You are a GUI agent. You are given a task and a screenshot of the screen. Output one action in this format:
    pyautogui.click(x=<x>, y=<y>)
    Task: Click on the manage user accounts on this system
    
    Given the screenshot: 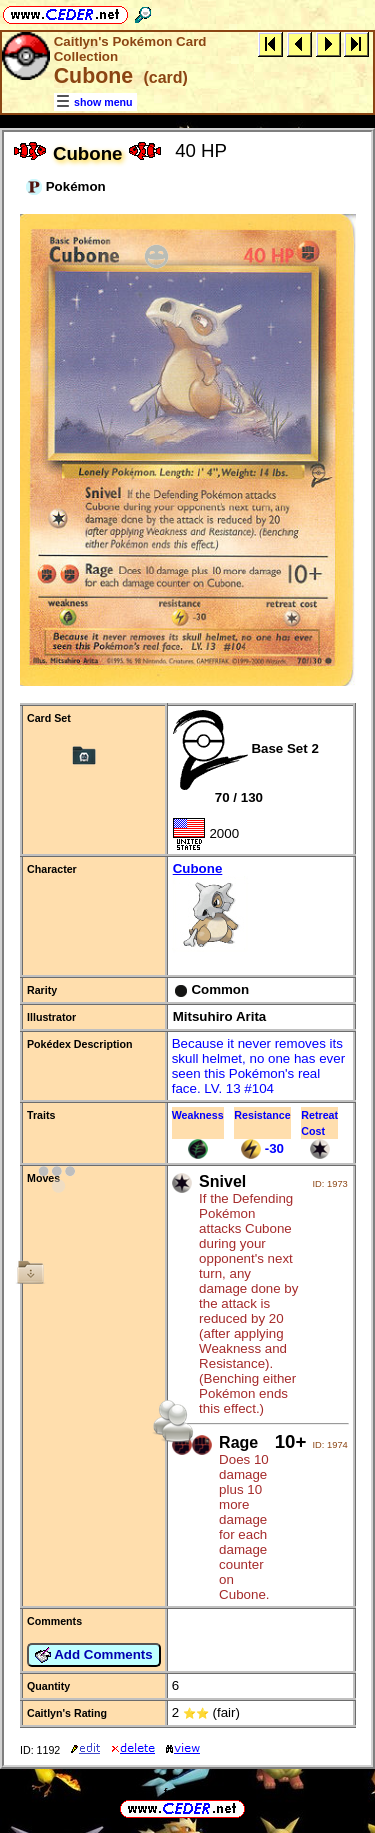 What is the action you would take?
    pyautogui.click(x=173, y=1421)
    